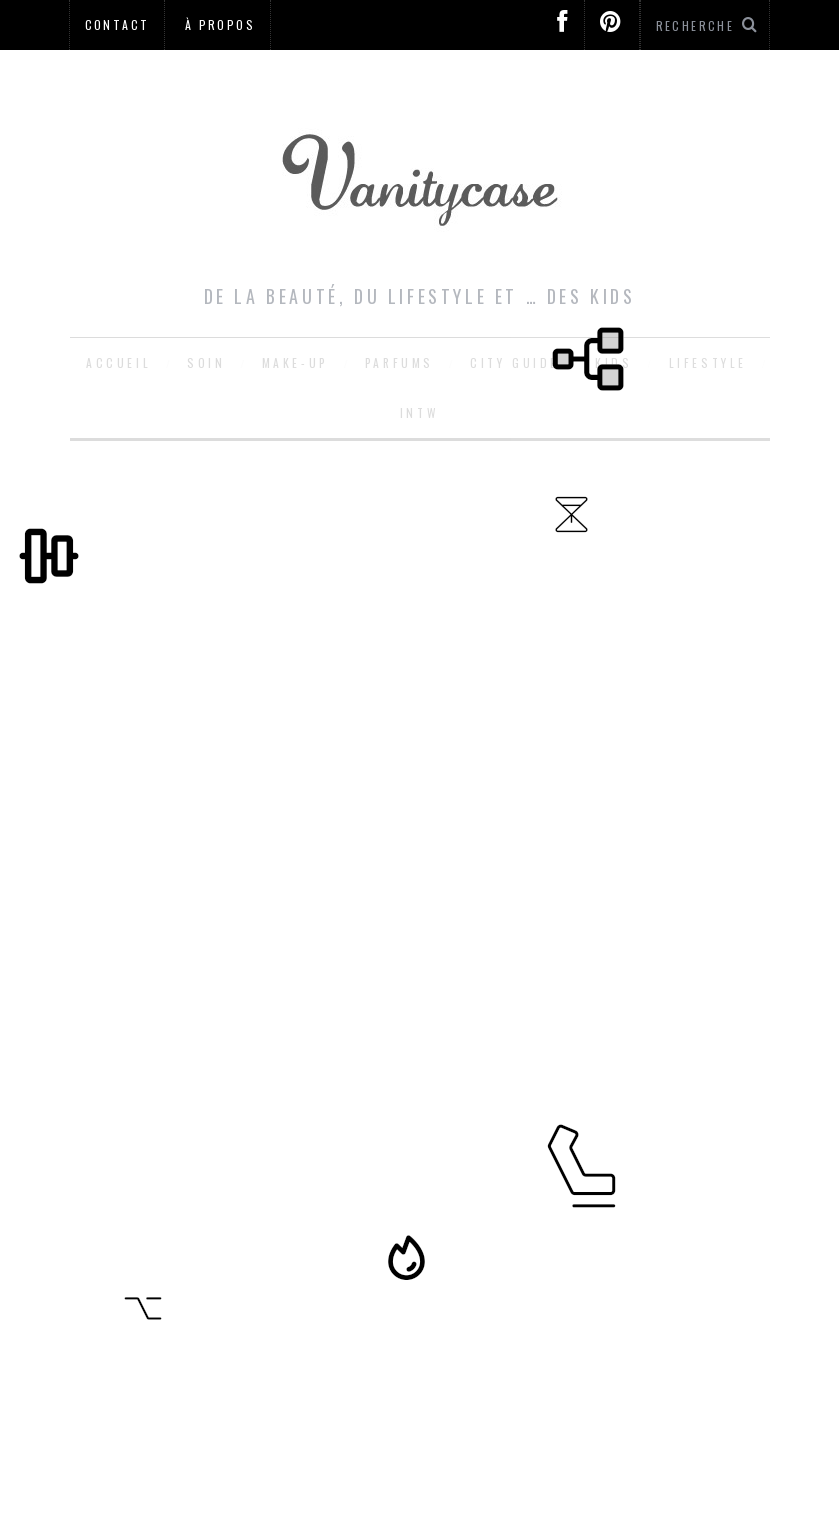 The height and width of the screenshot is (1540, 839). I want to click on align objects to vertical center, so click(49, 556).